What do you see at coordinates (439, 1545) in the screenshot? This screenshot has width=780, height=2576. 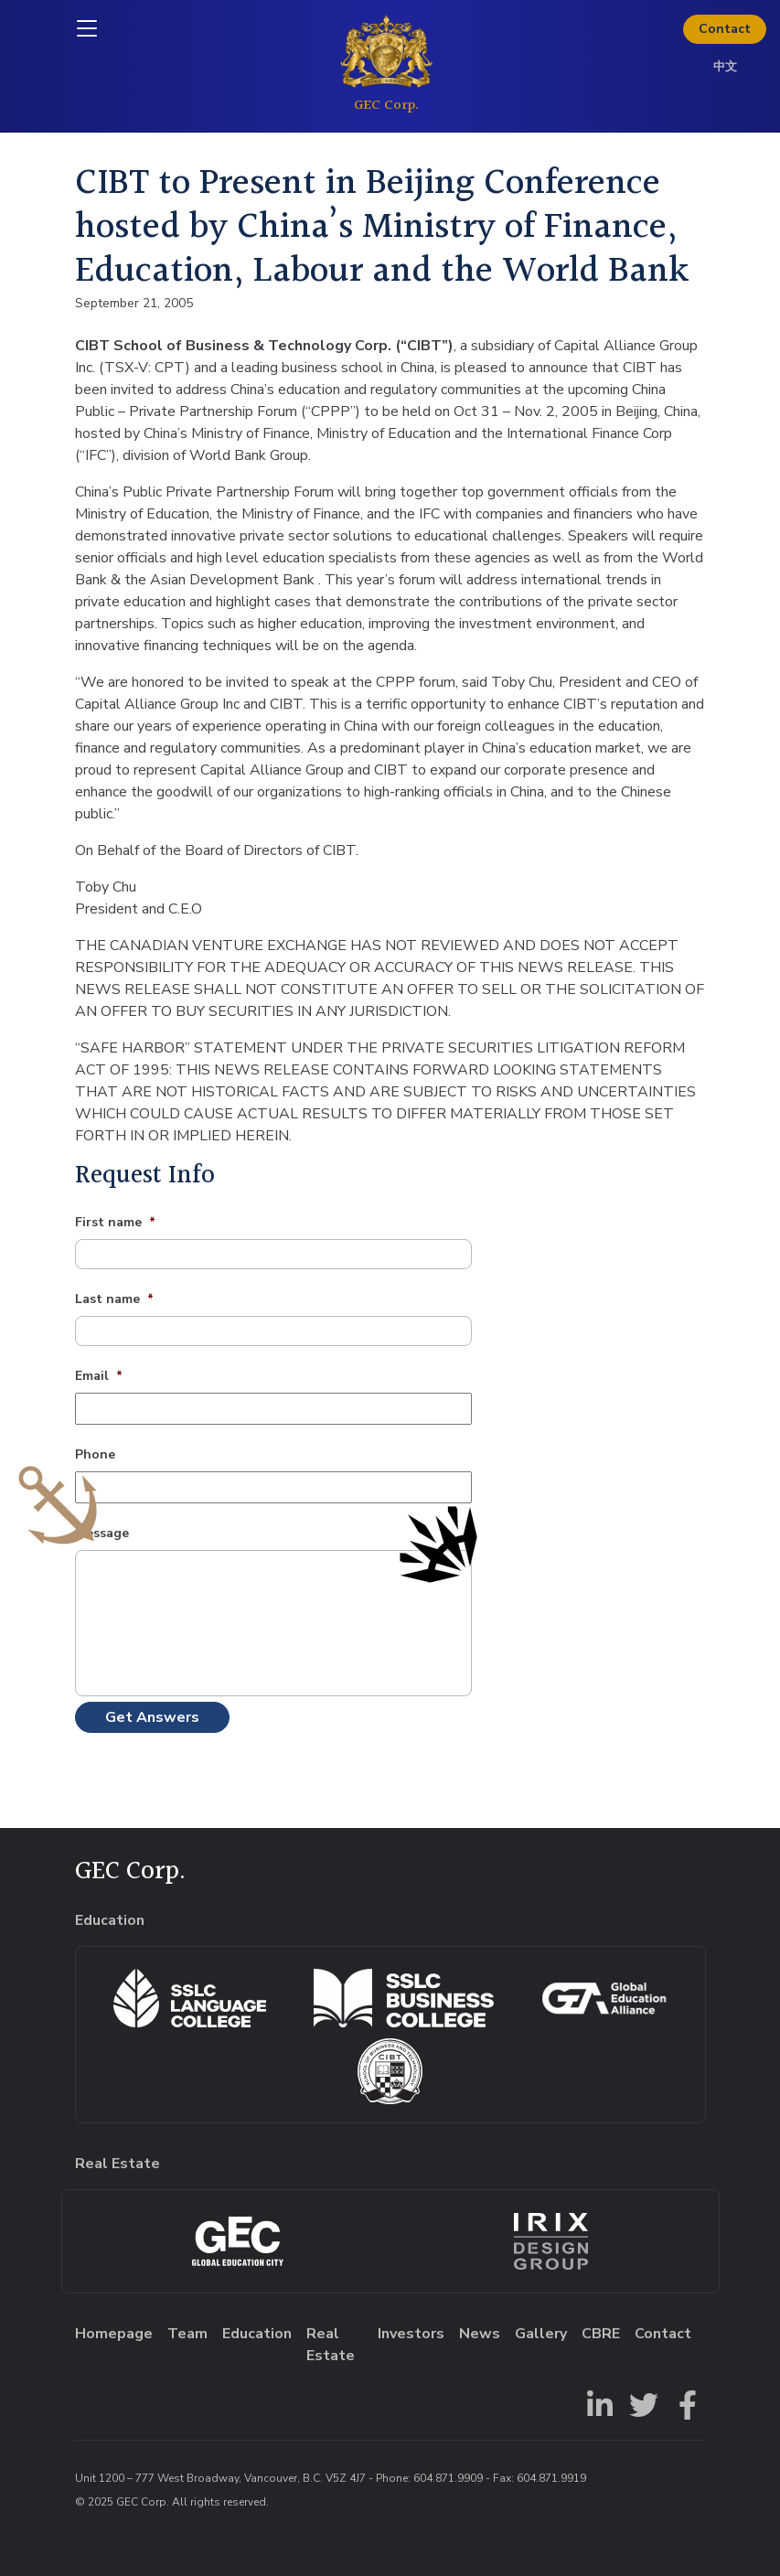 I see `indicates a collision or crash event` at bounding box center [439, 1545].